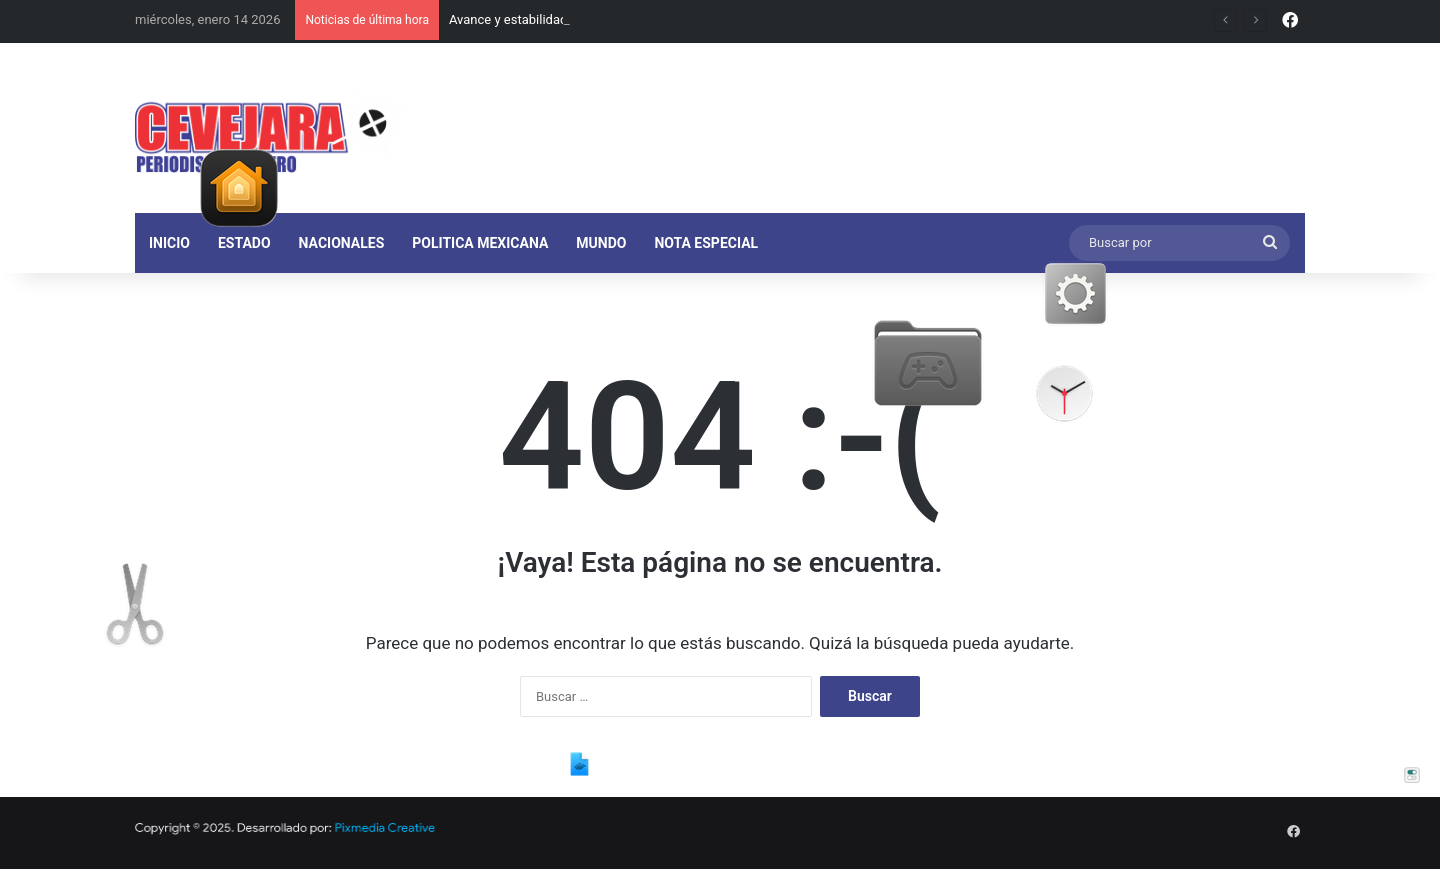 The image size is (1440, 869). What do you see at coordinates (1412, 775) in the screenshot?
I see `open gnome tweaks settings` at bounding box center [1412, 775].